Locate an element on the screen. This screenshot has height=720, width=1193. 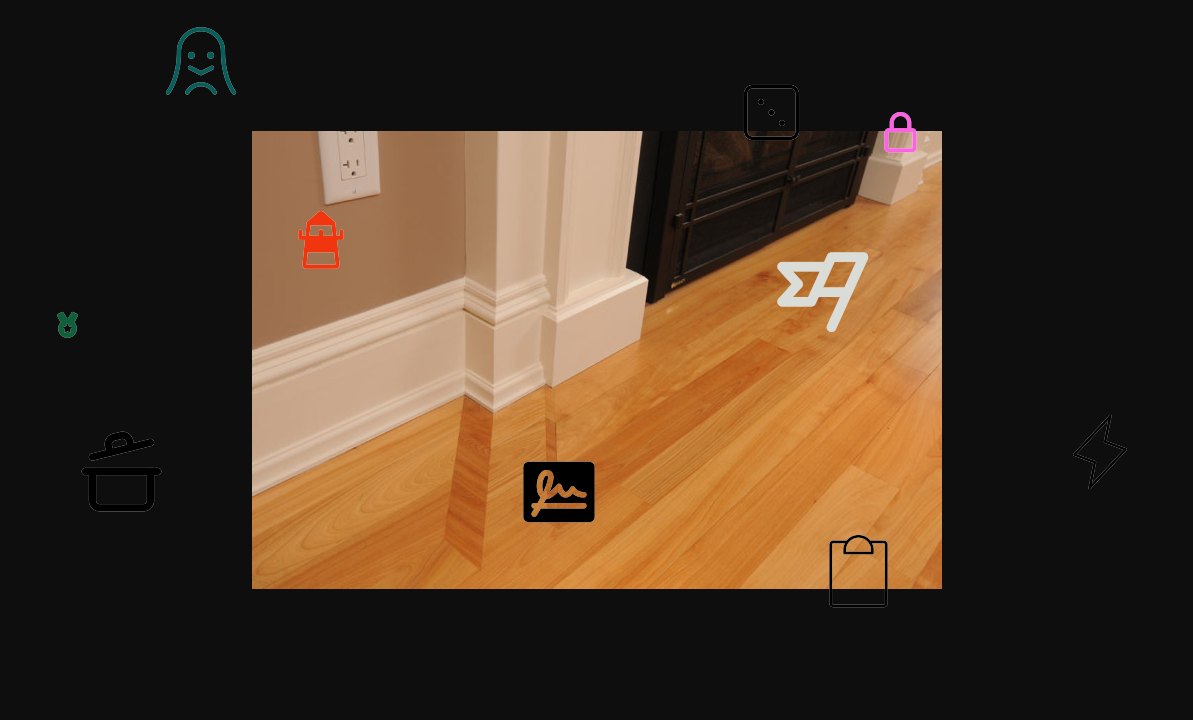
randomize or shuffle content is located at coordinates (771, 112).